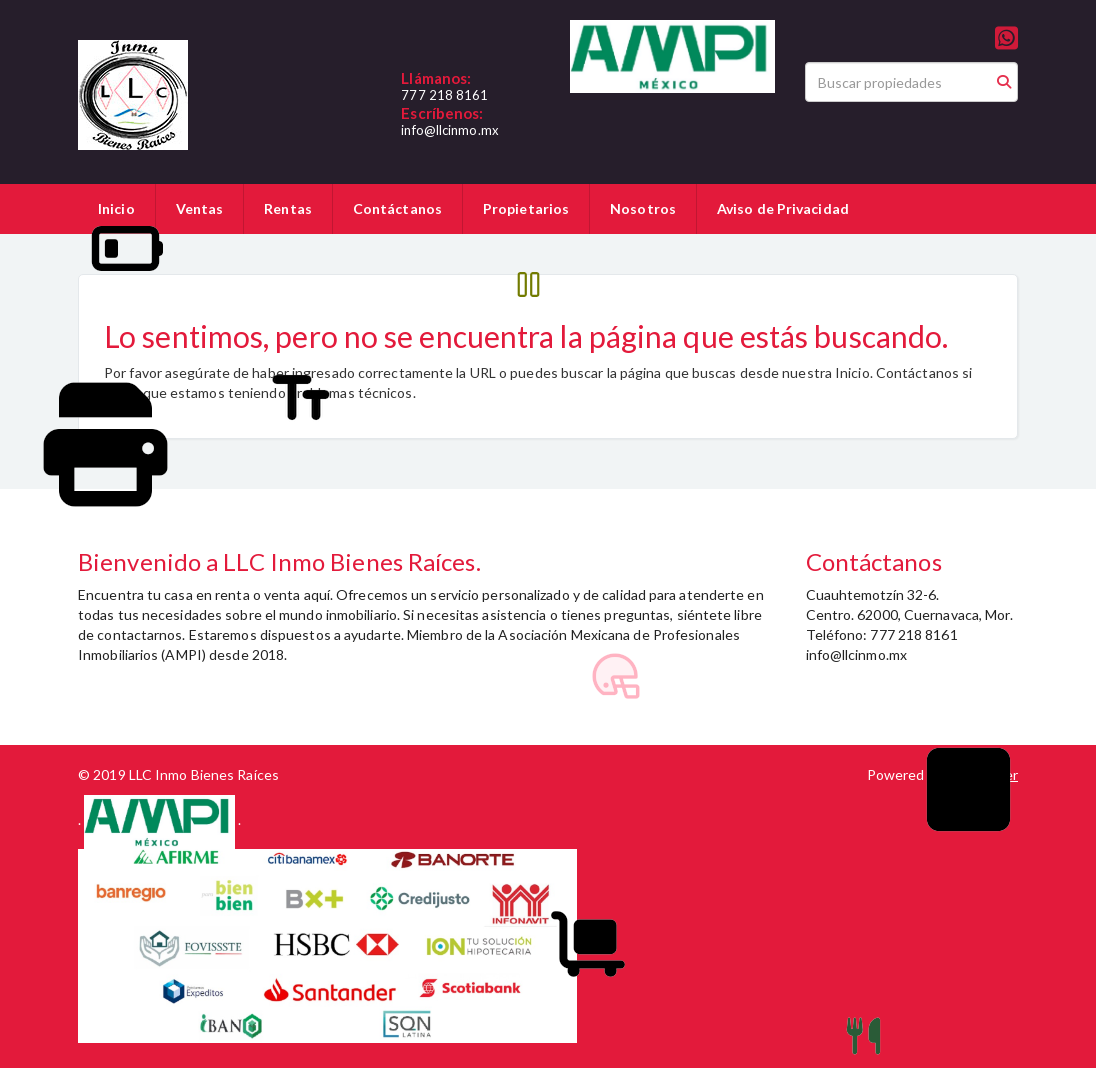  Describe the element at coordinates (588, 944) in the screenshot. I see `view items ready for shipping` at that location.